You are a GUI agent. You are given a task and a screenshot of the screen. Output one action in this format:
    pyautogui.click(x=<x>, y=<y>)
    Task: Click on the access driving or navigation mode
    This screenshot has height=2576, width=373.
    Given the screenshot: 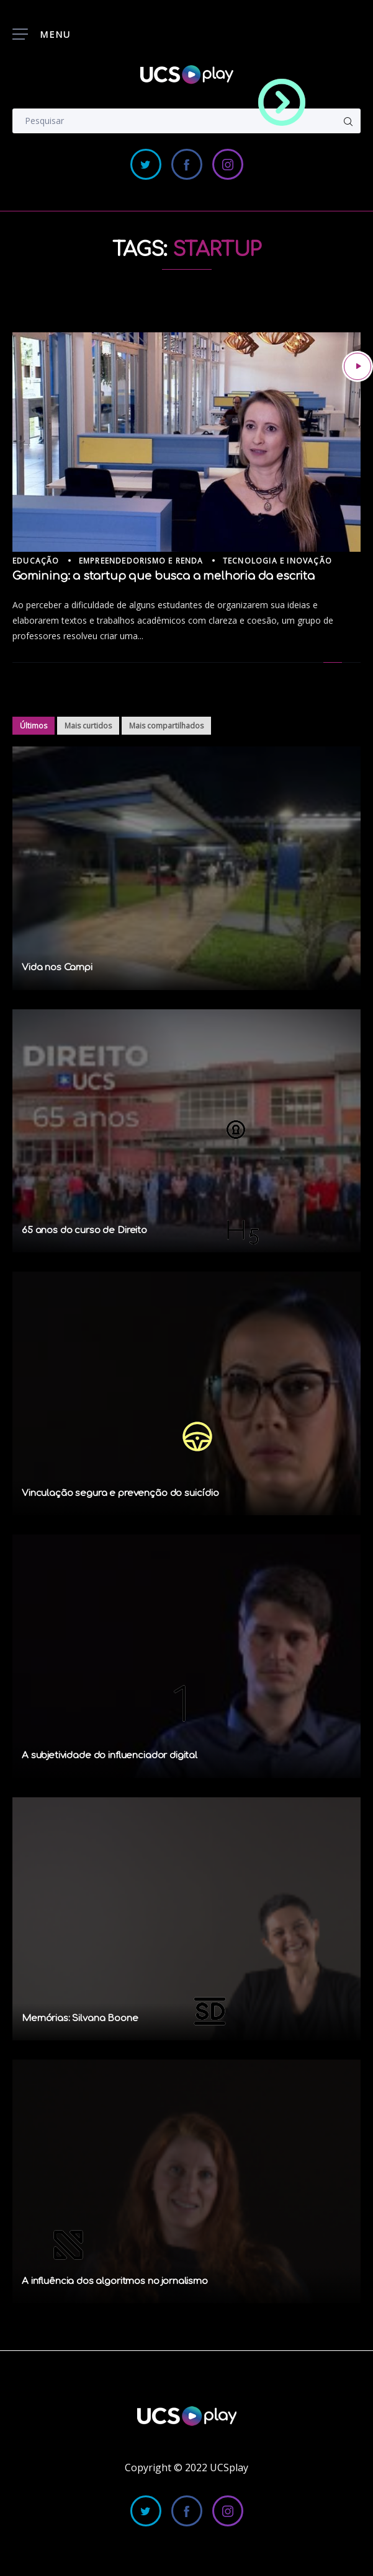 What is the action you would take?
    pyautogui.click(x=197, y=1436)
    